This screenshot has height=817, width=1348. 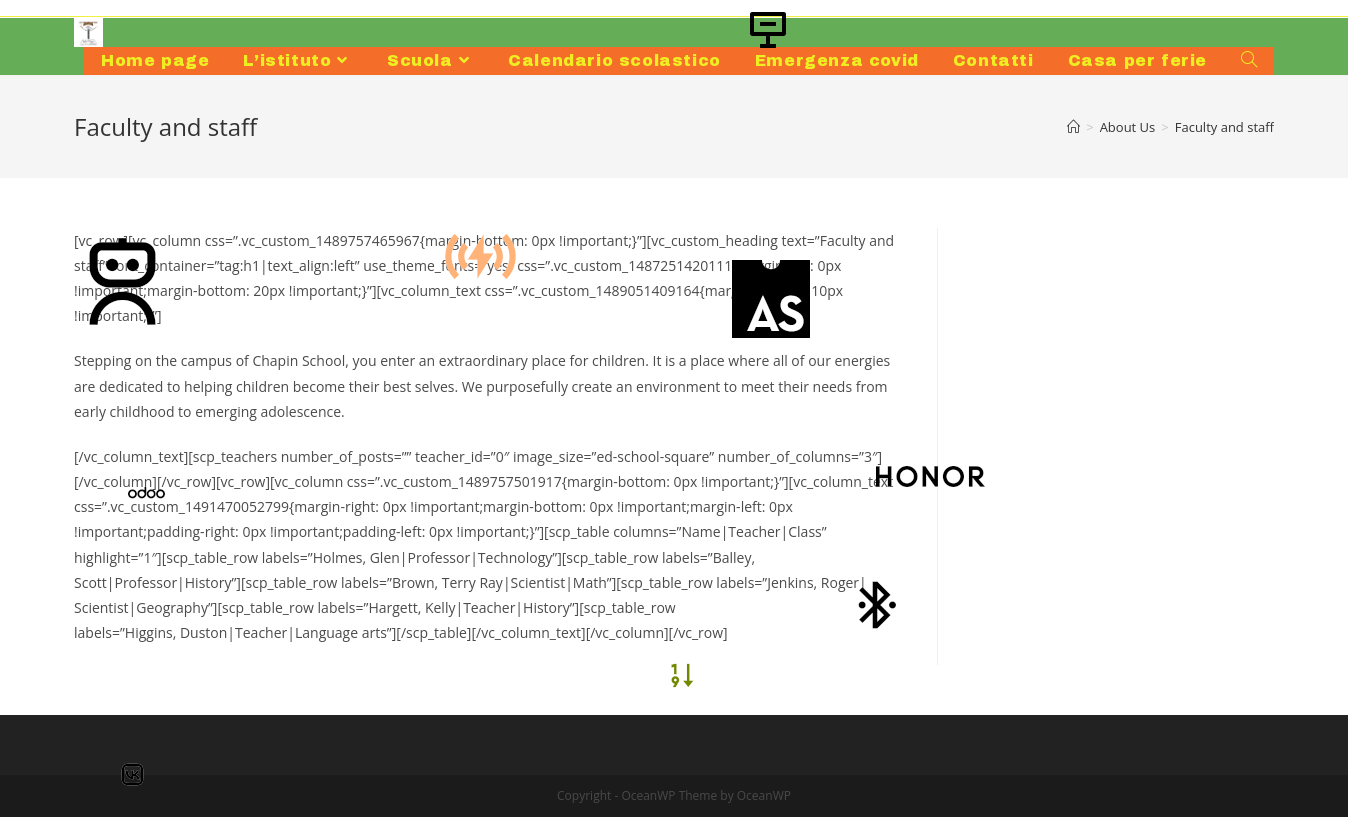 What do you see at coordinates (680, 675) in the screenshot?
I see `sort numbers in ascending order` at bounding box center [680, 675].